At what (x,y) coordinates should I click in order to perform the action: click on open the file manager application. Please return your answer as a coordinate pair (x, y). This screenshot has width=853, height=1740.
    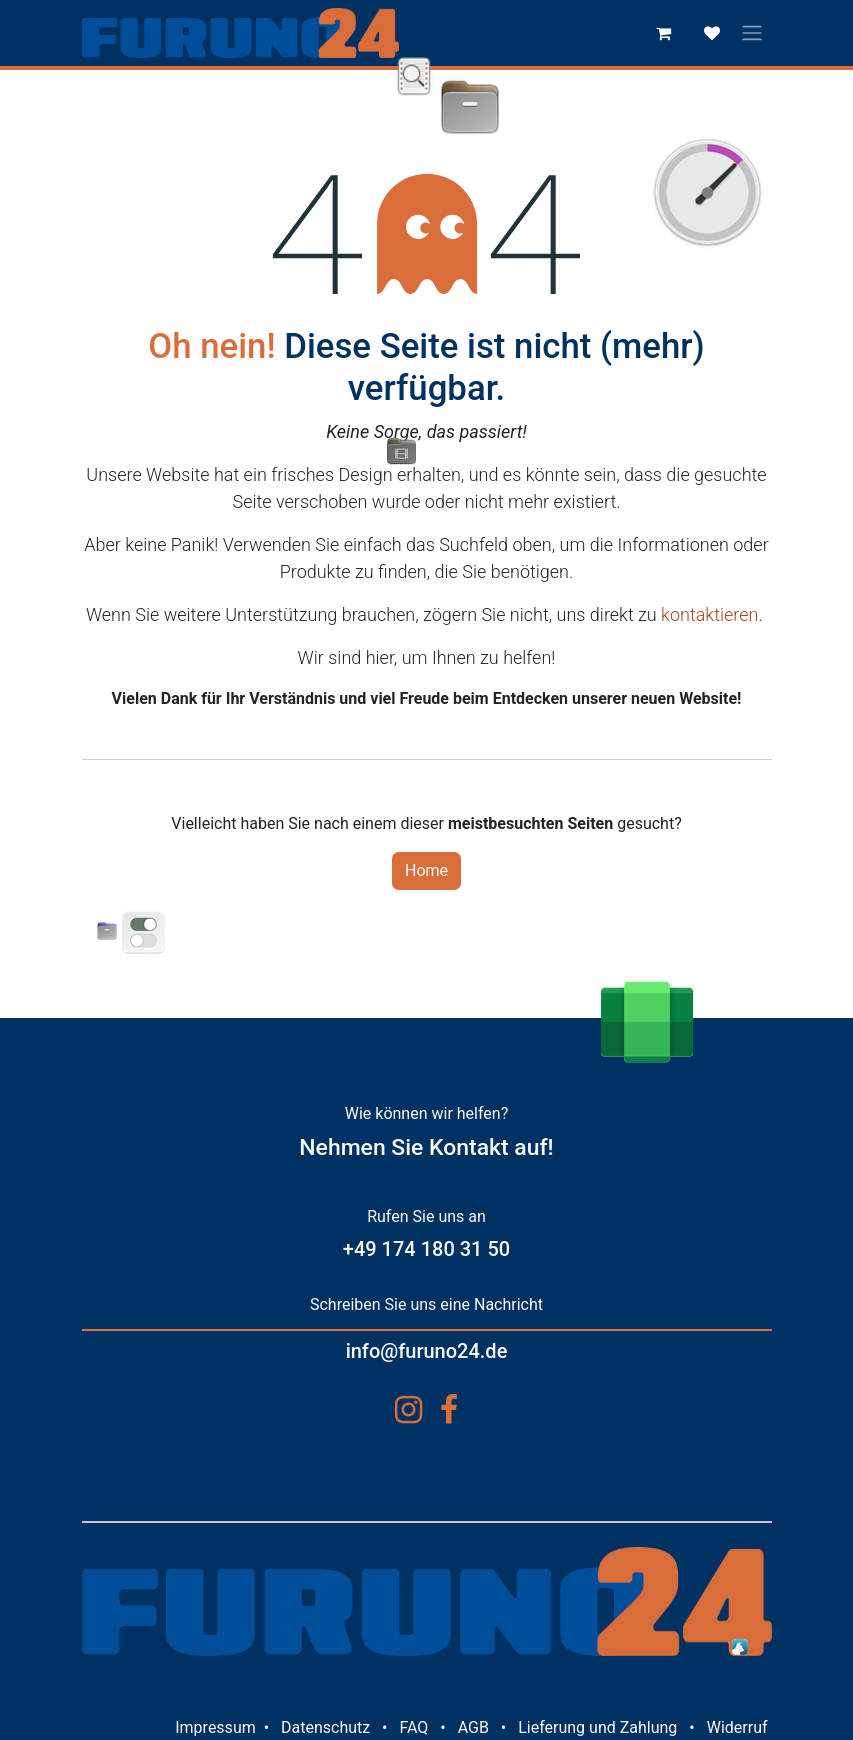
    Looking at the image, I should click on (470, 107).